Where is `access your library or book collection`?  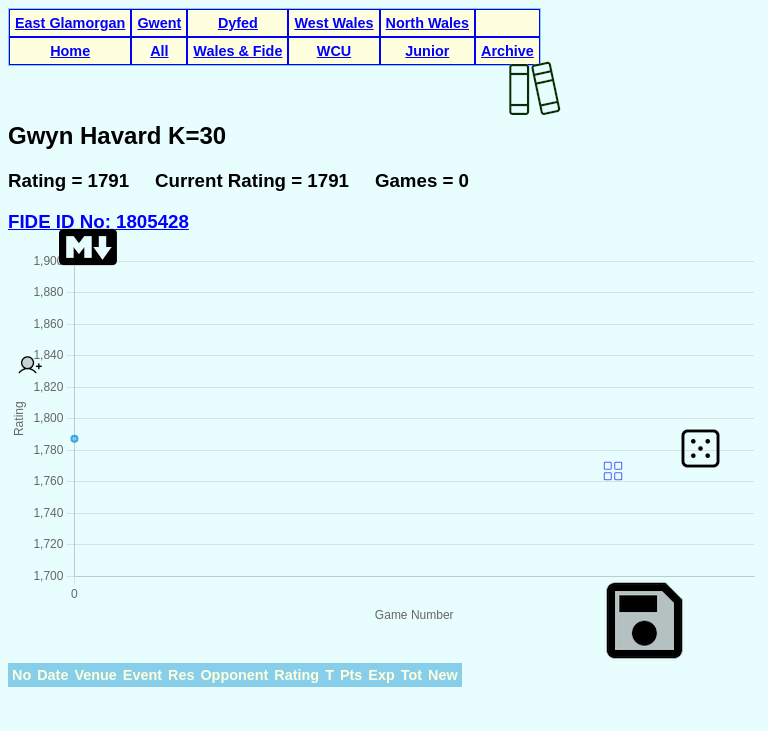
access your library or book collection is located at coordinates (532, 89).